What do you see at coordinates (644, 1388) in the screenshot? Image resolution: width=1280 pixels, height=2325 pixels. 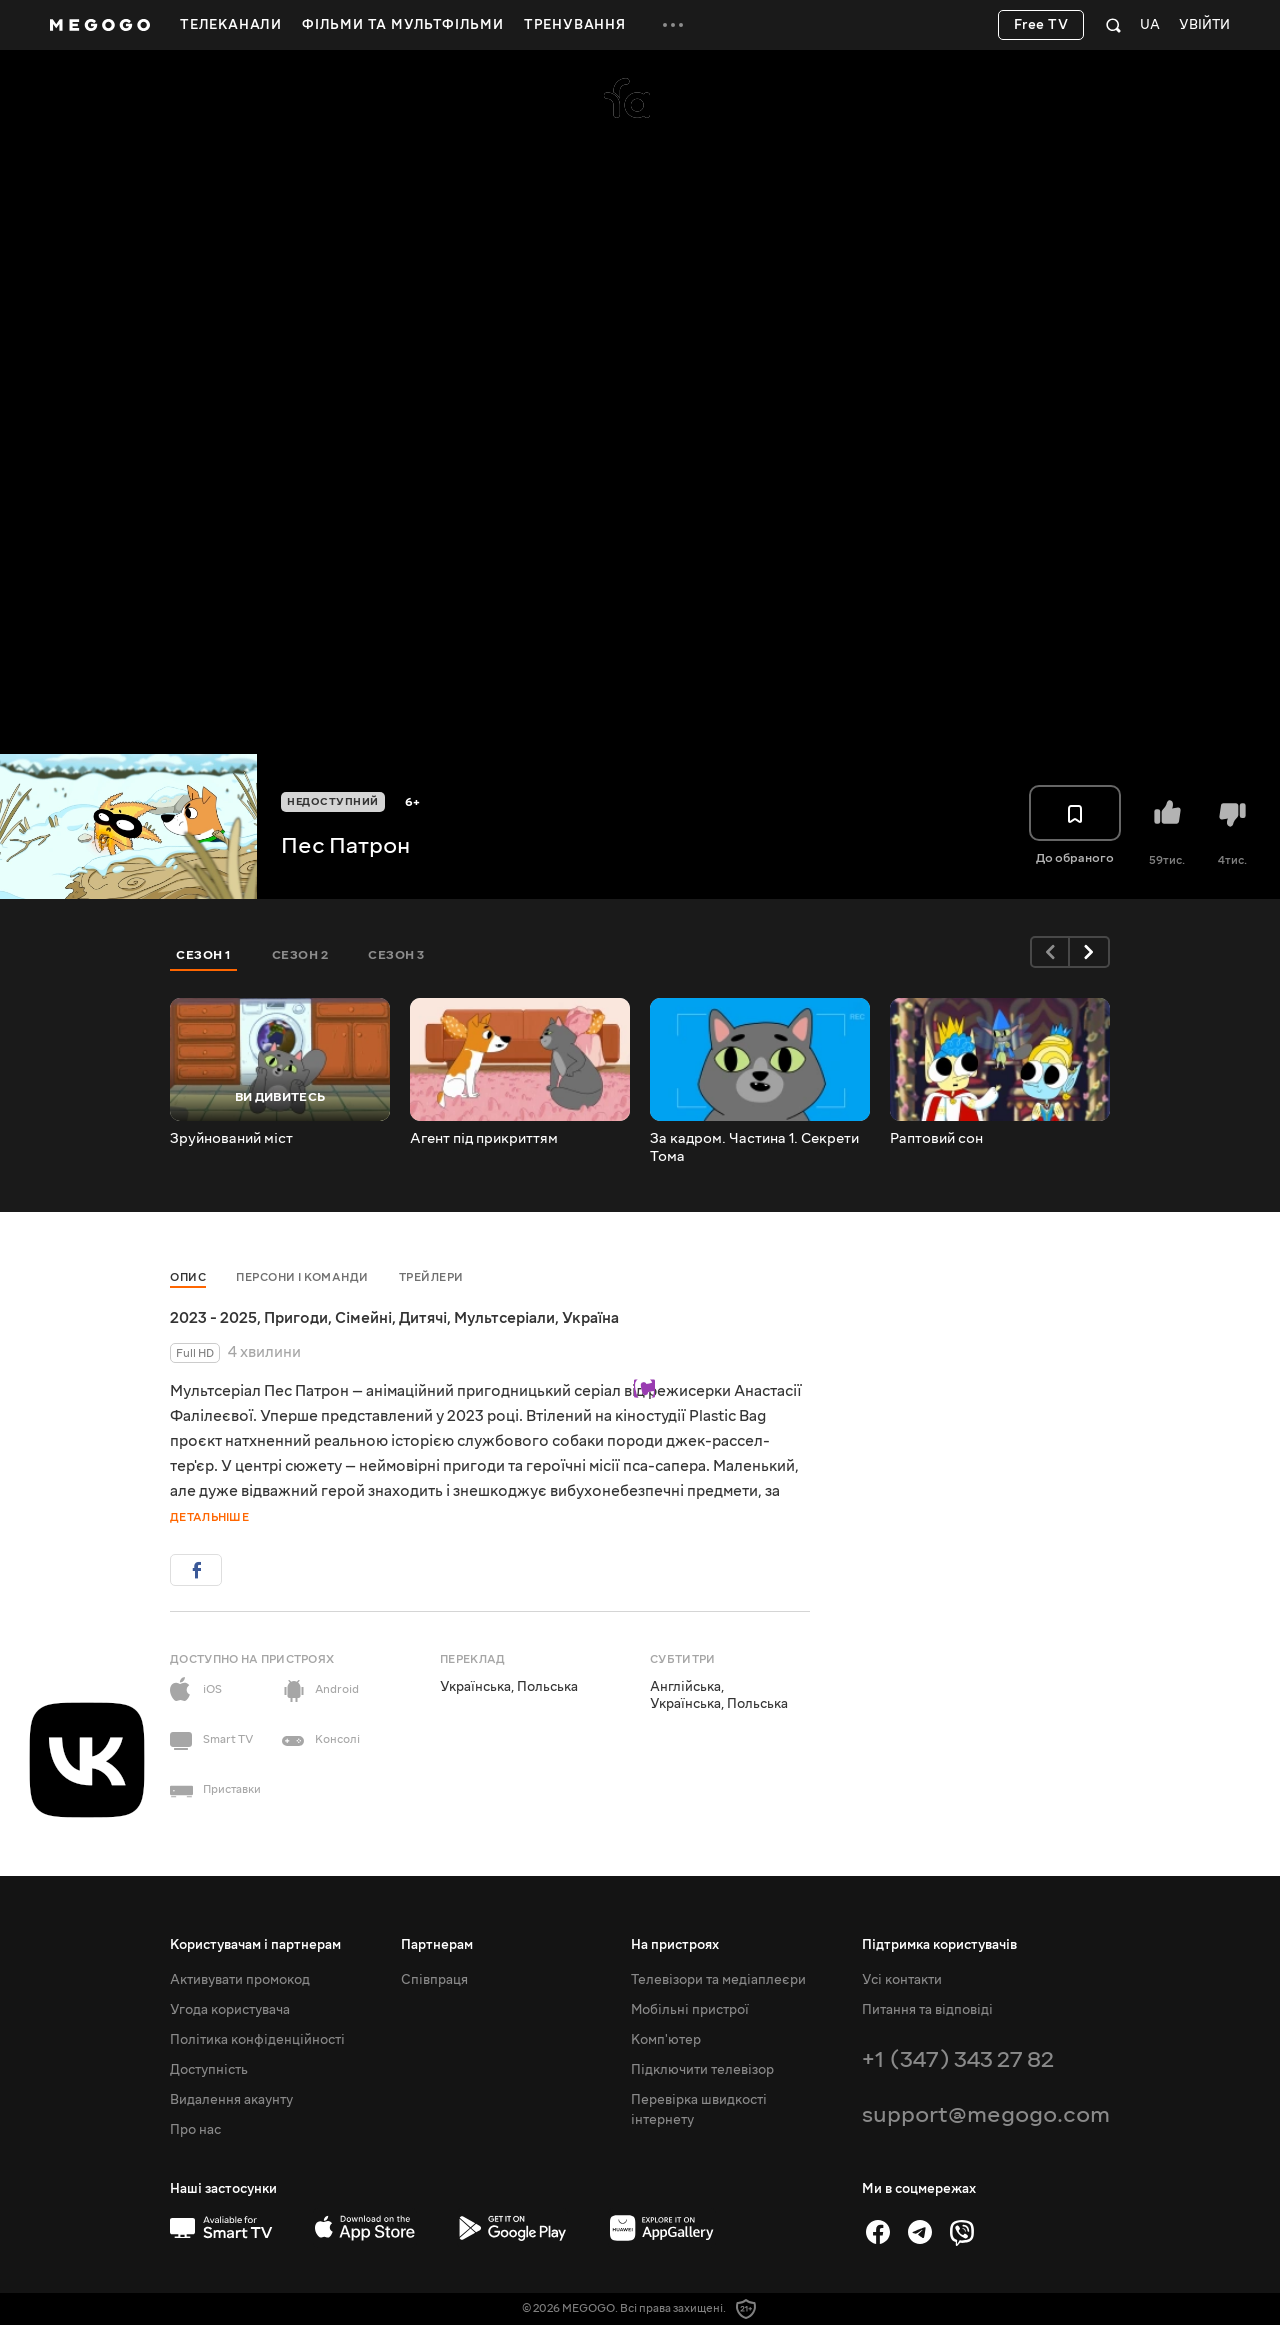 I see `contao CMS logo` at bounding box center [644, 1388].